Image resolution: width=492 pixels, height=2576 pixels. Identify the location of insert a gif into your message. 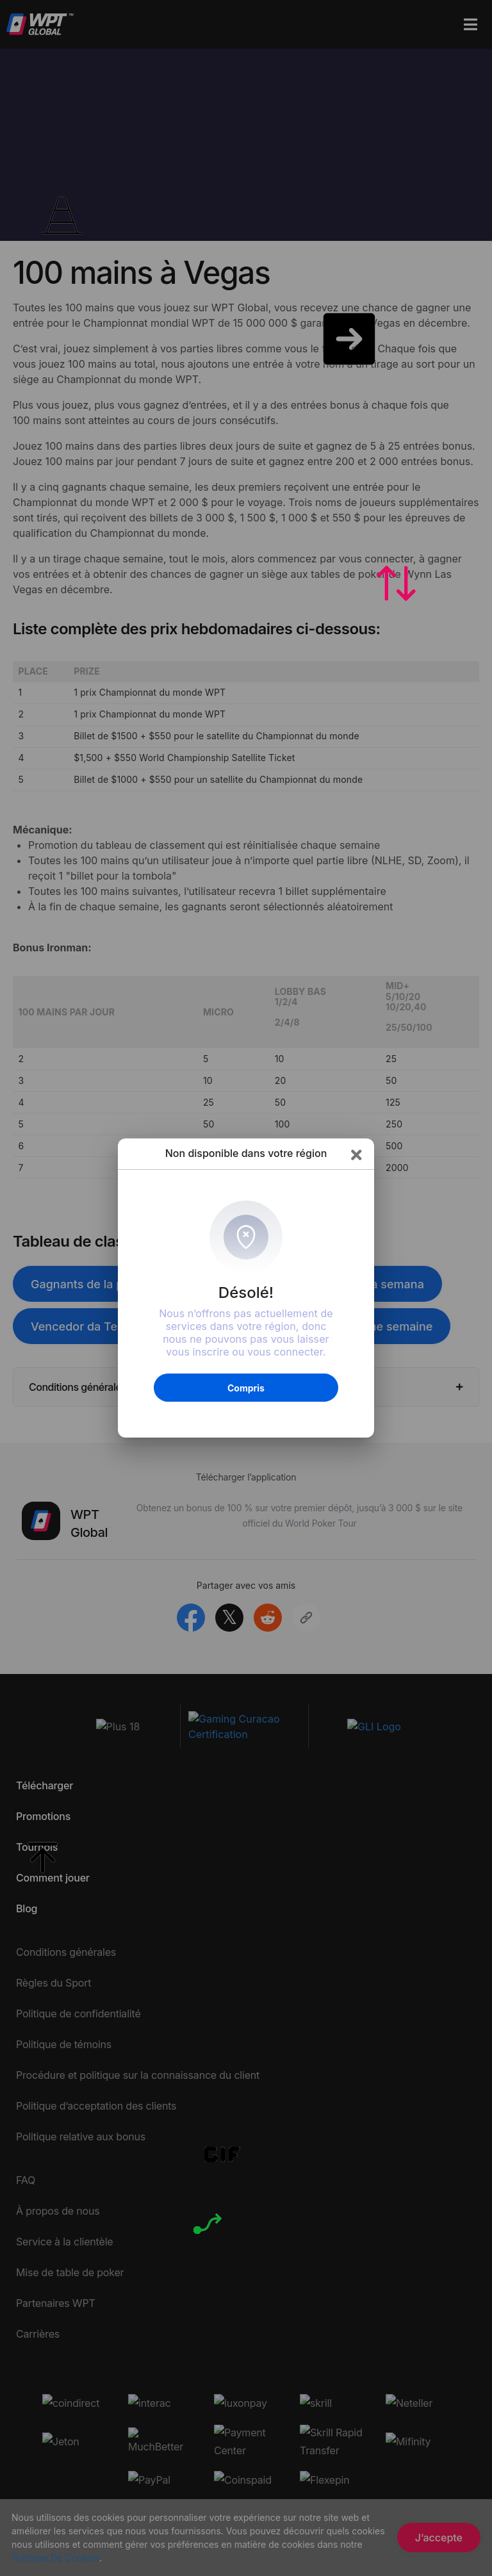
(222, 2154).